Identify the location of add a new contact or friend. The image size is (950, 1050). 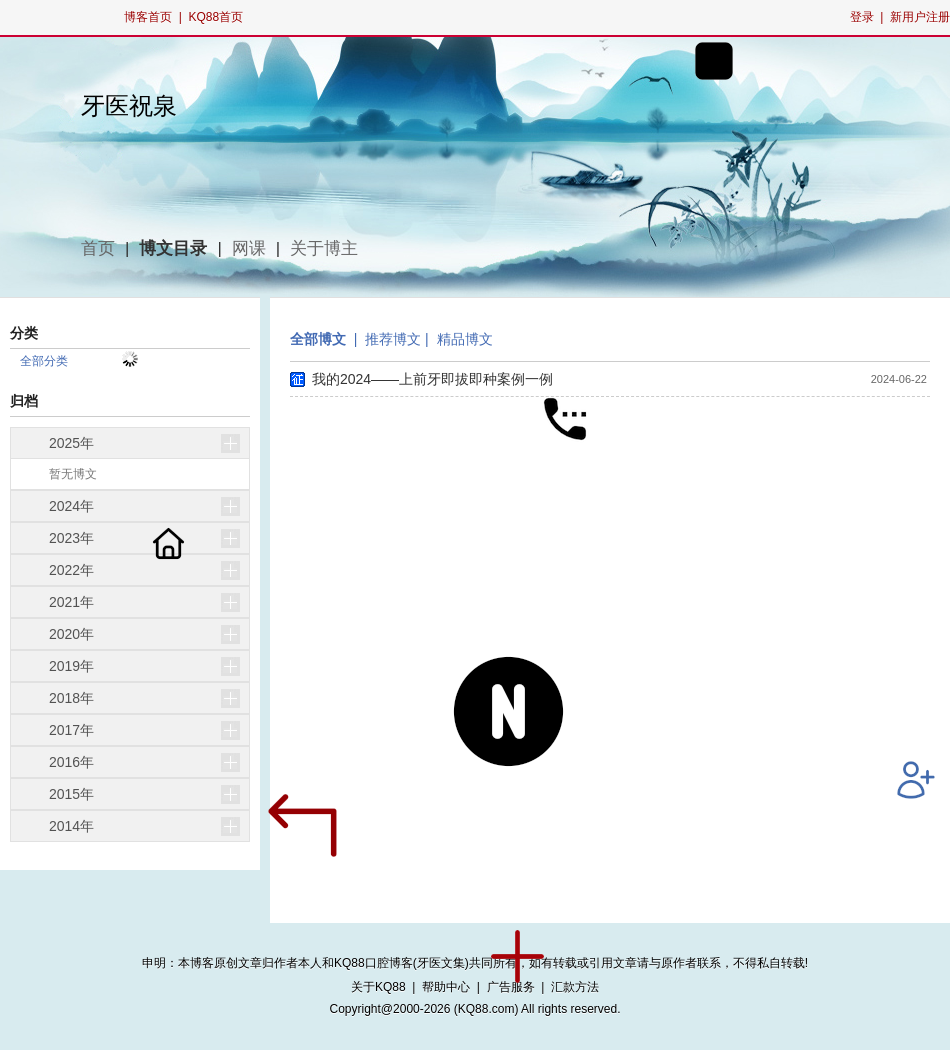
(916, 780).